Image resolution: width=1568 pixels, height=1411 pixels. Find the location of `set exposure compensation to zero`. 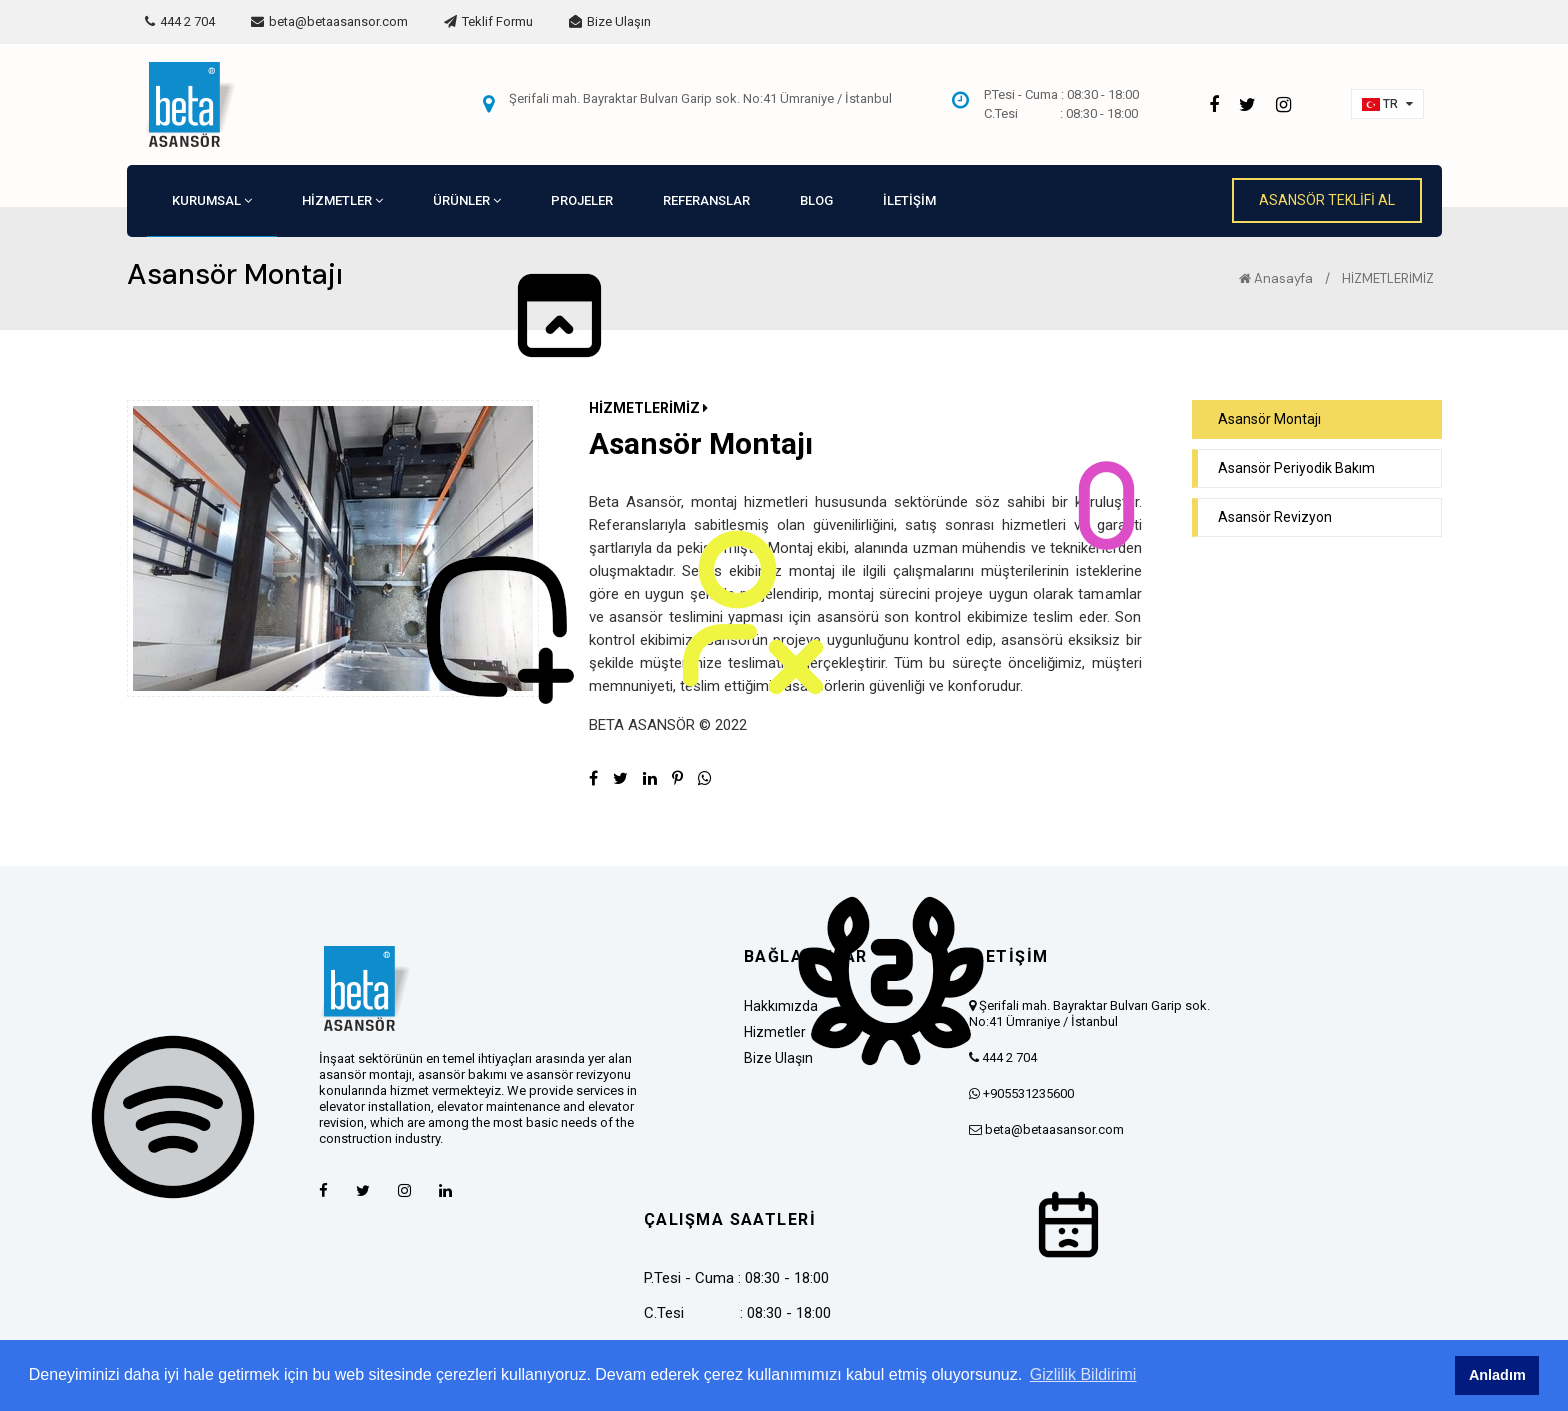

set exposure compensation to zero is located at coordinates (1106, 505).